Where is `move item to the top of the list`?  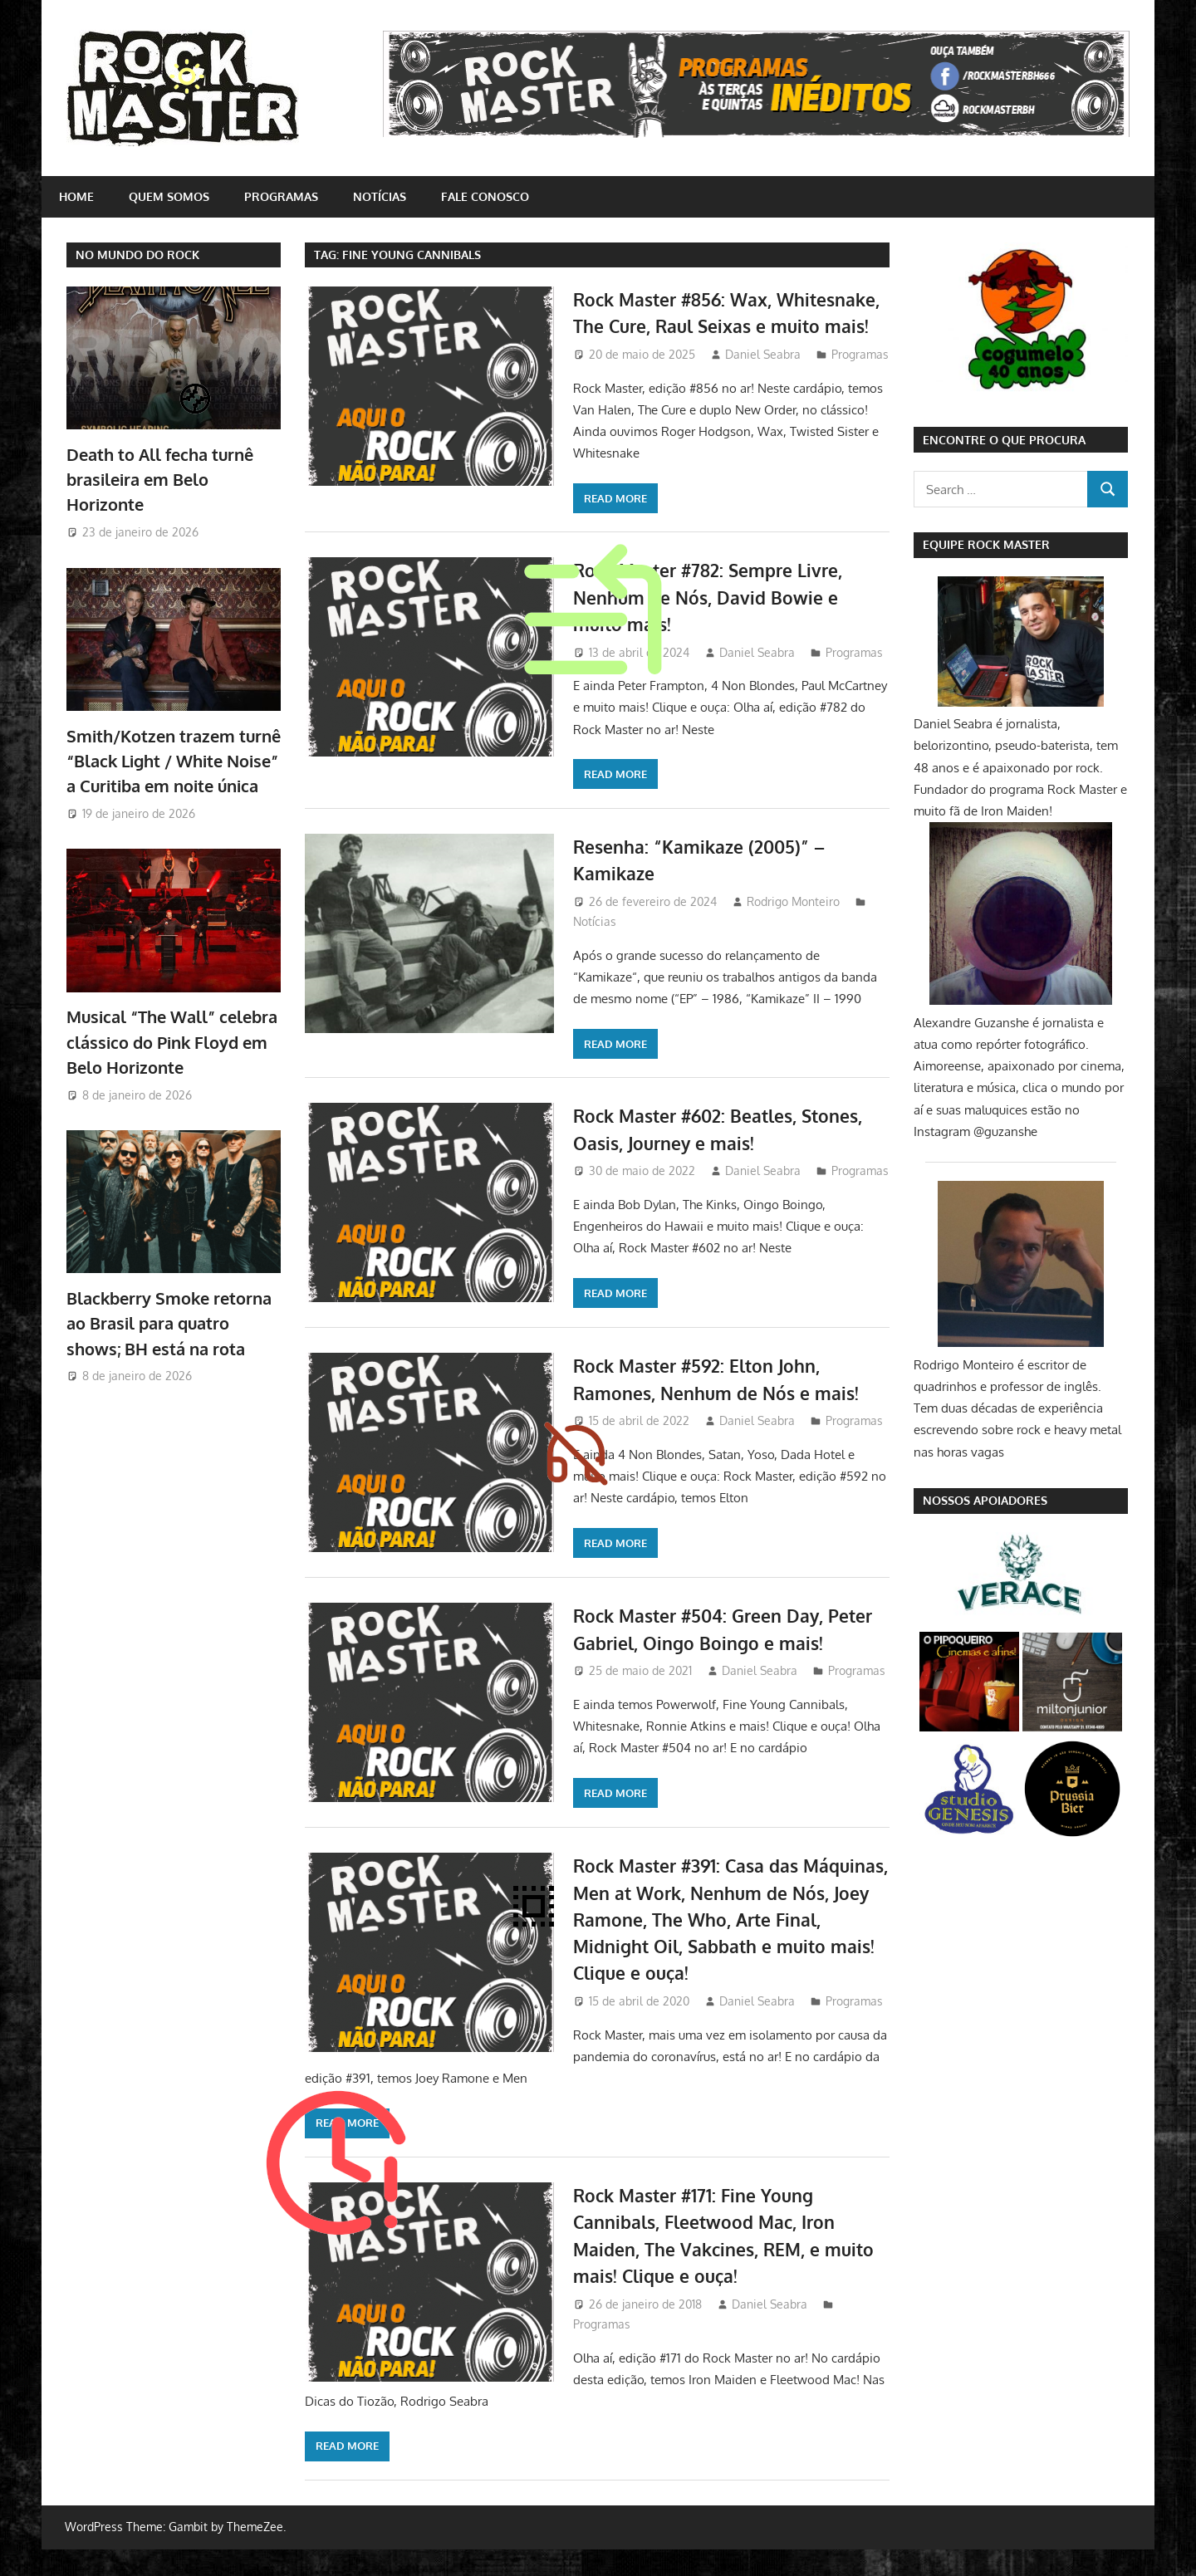 move item to the top of the list is located at coordinates (593, 620).